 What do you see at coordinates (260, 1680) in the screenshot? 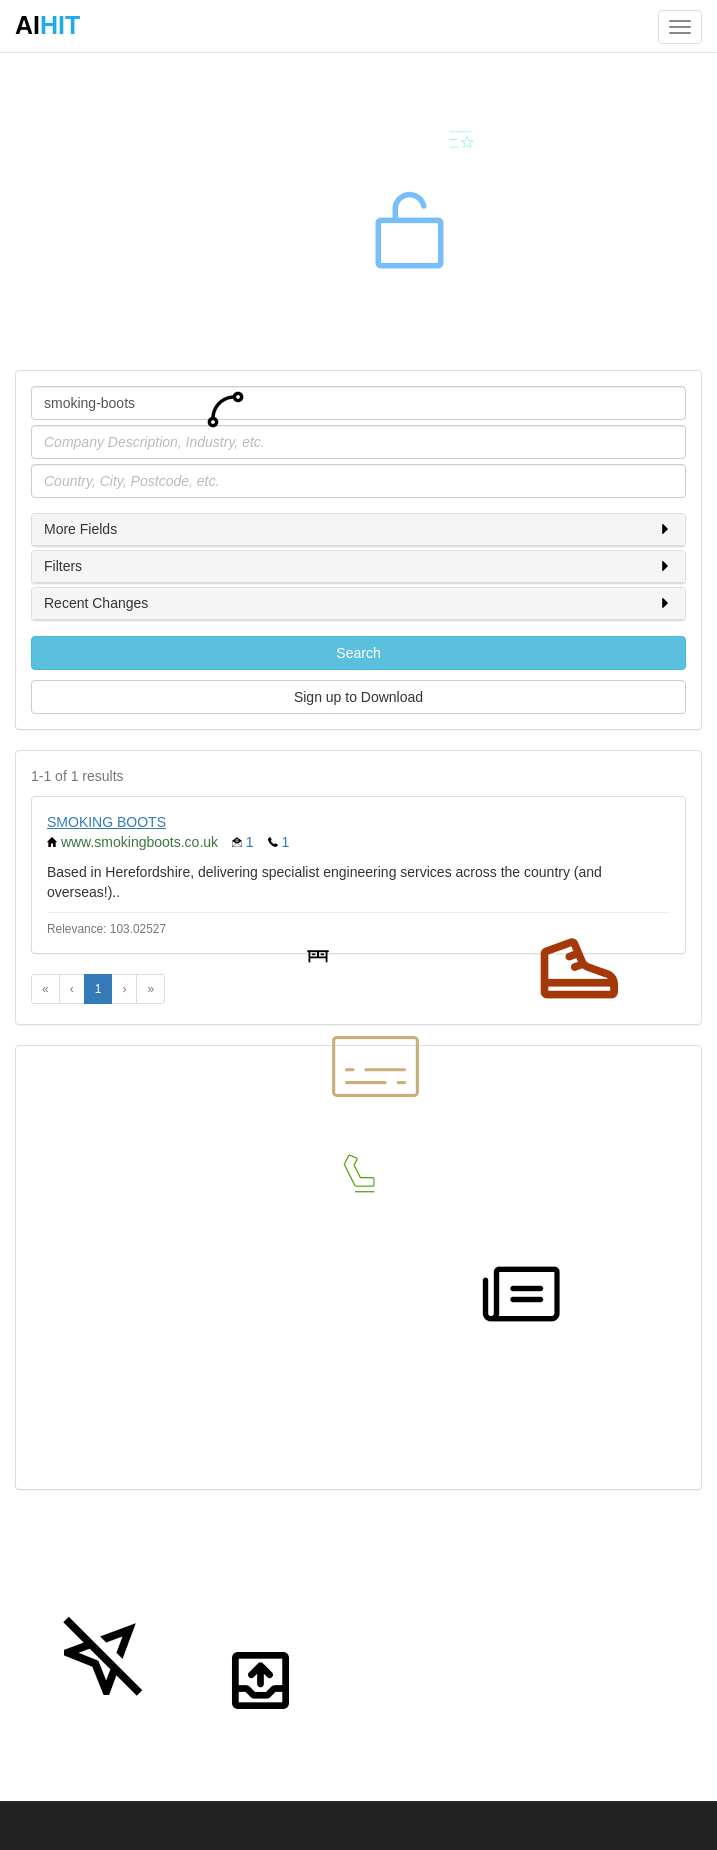
I see `upload file to inbox or tray` at bounding box center [260, 1680].